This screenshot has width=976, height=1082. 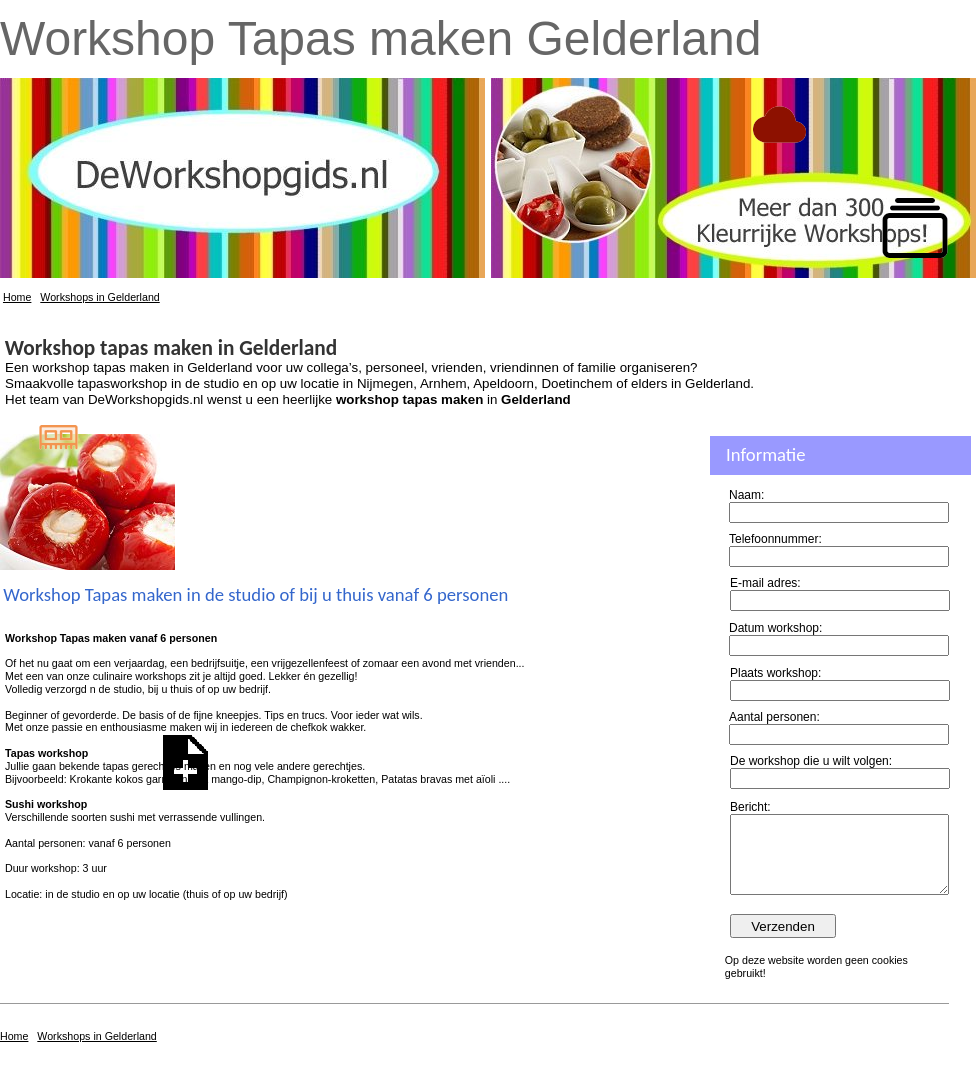 What do you see at coordinates (185, 762) in the screenshot?
I see `create a new note or document` at bounding box center [185, 762].